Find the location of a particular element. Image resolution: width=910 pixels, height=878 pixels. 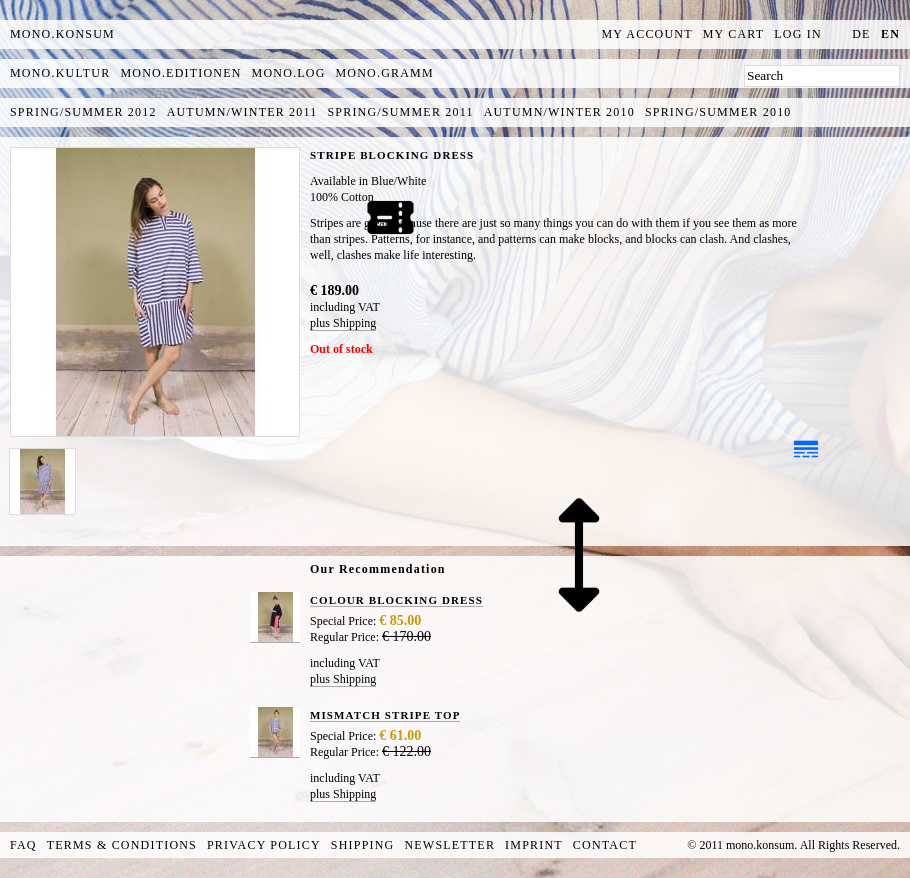

view your tickets or passes is located at coordinates (390, 217).